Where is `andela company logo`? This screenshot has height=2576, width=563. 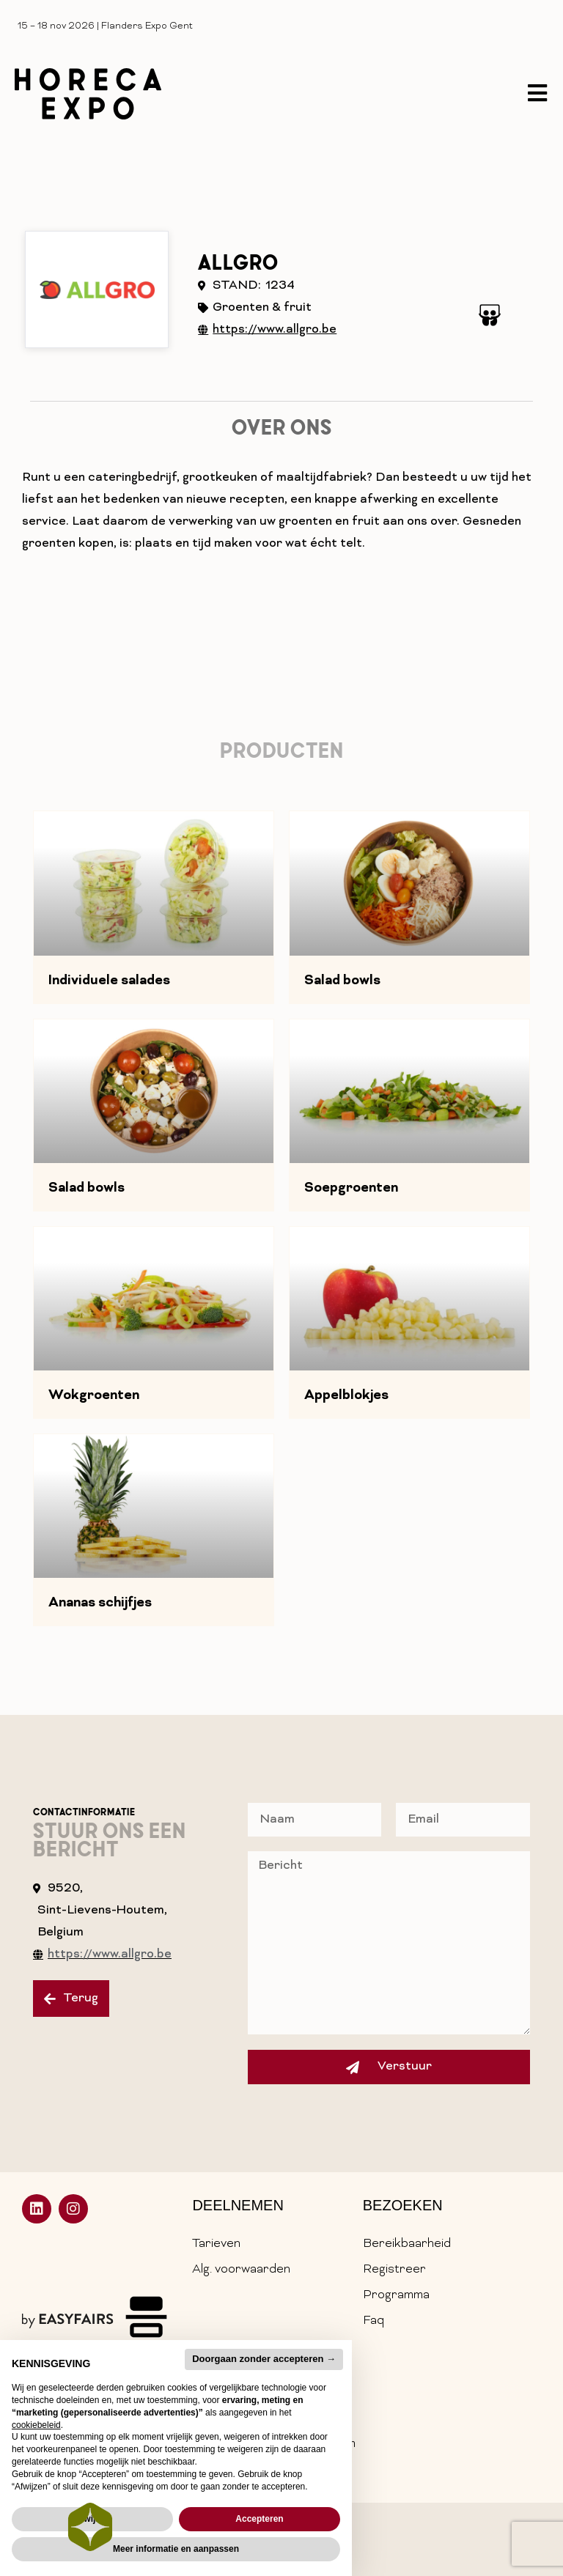 andela company logo is located at coordinates (90, 2527).